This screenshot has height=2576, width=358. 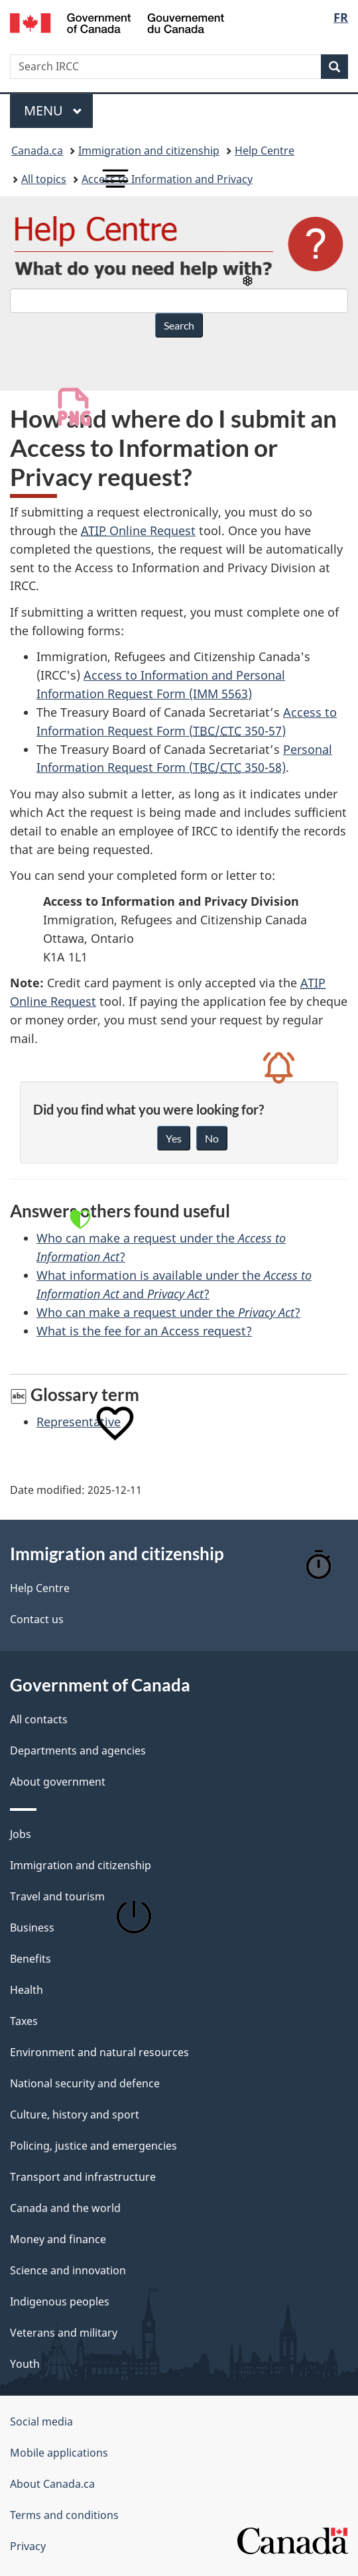 What do you see at coordinates (247, 280) in the screenshot?
I see `access garden or plant-related features` at bounding box center [247, 280].